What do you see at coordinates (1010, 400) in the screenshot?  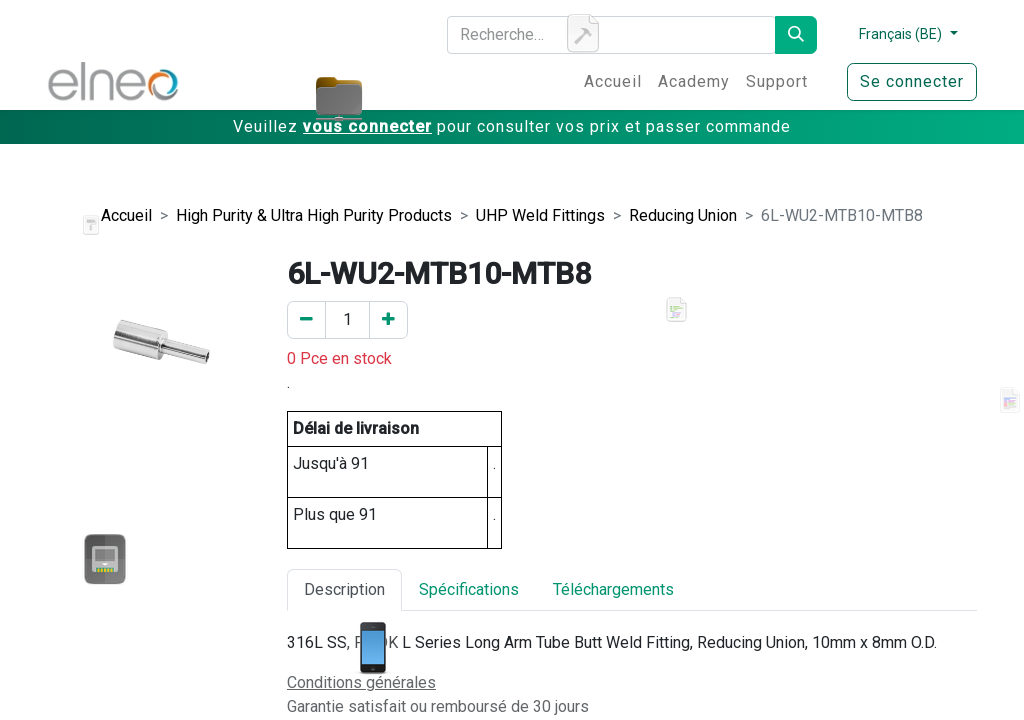 I see `open developer tools or IDE` at bounding box center [1010, 400].